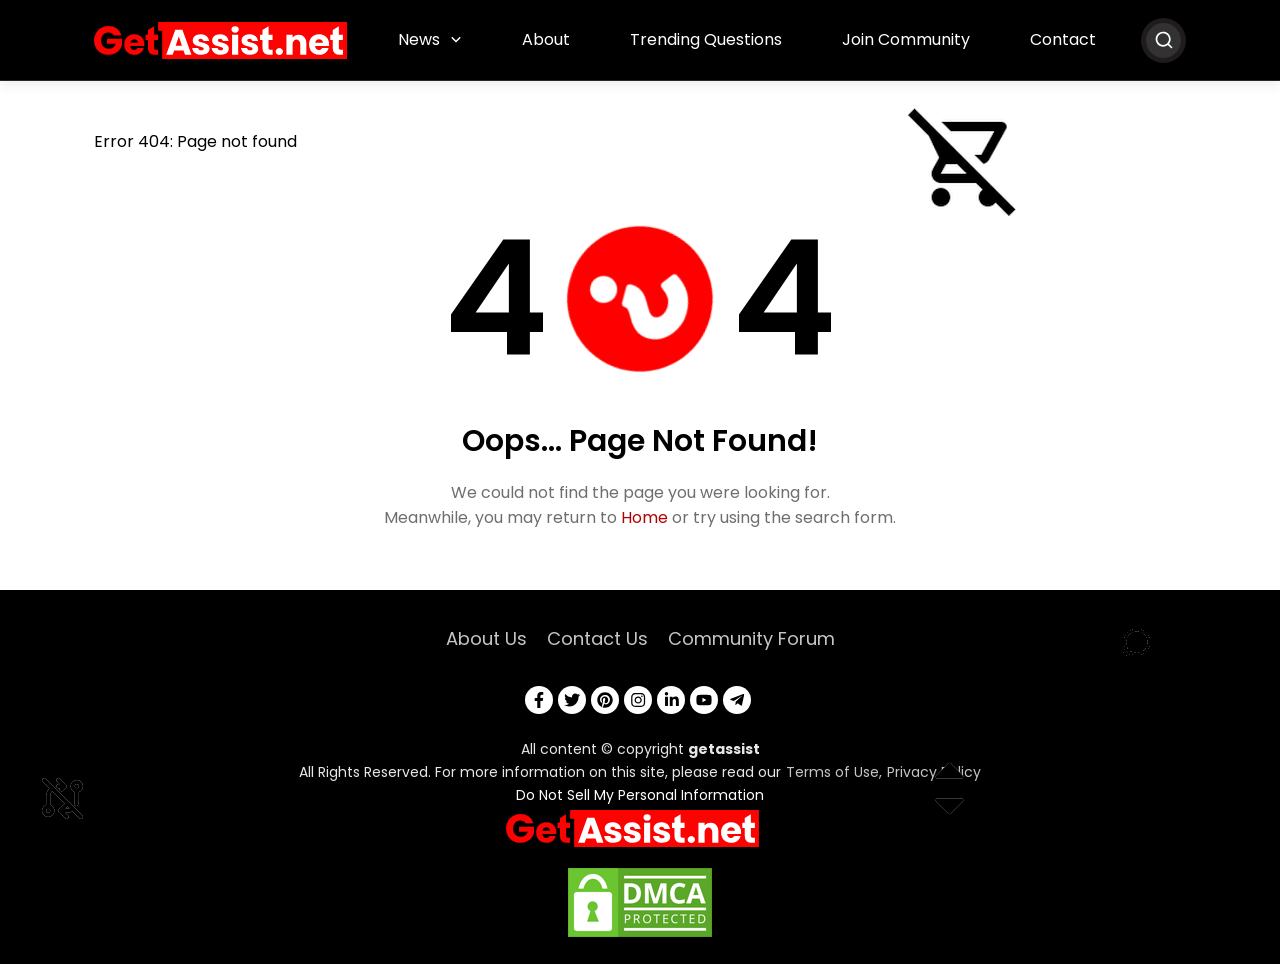  I want to click on remove item from shopping cart, so click(964, 159).